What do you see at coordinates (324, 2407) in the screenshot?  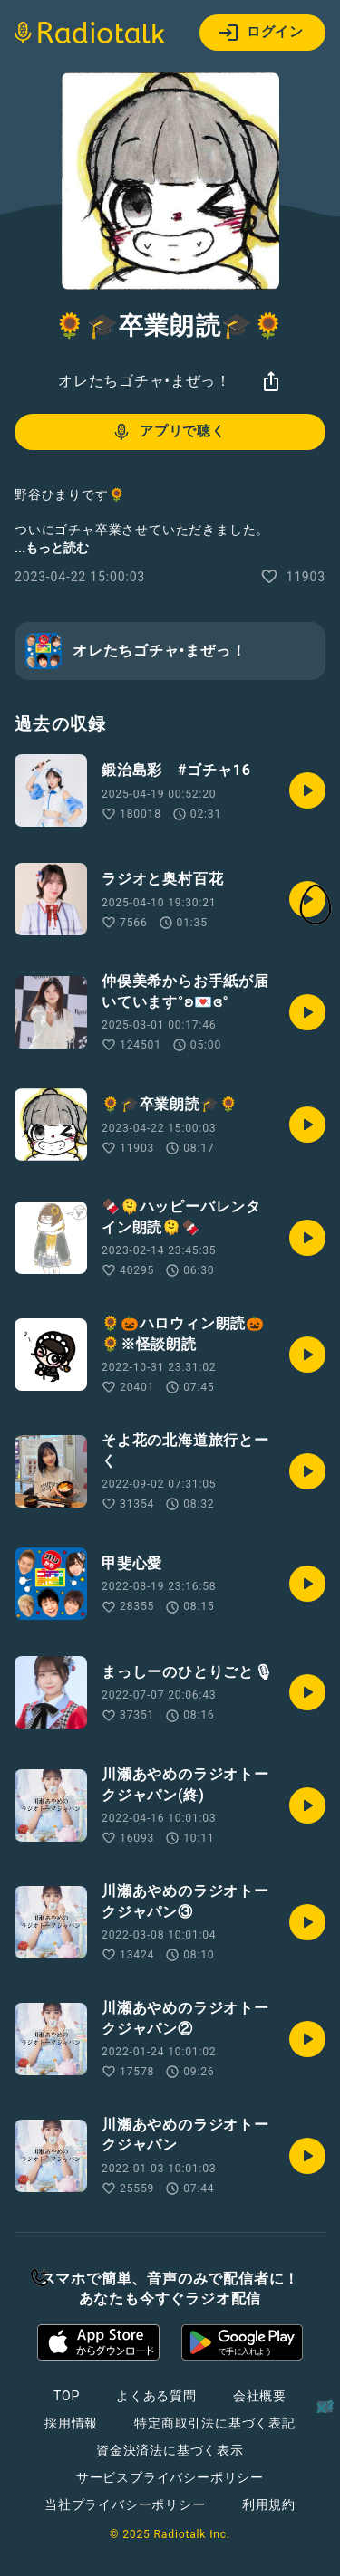 I see `format text as superscript` at bounding box center [324, 2407].